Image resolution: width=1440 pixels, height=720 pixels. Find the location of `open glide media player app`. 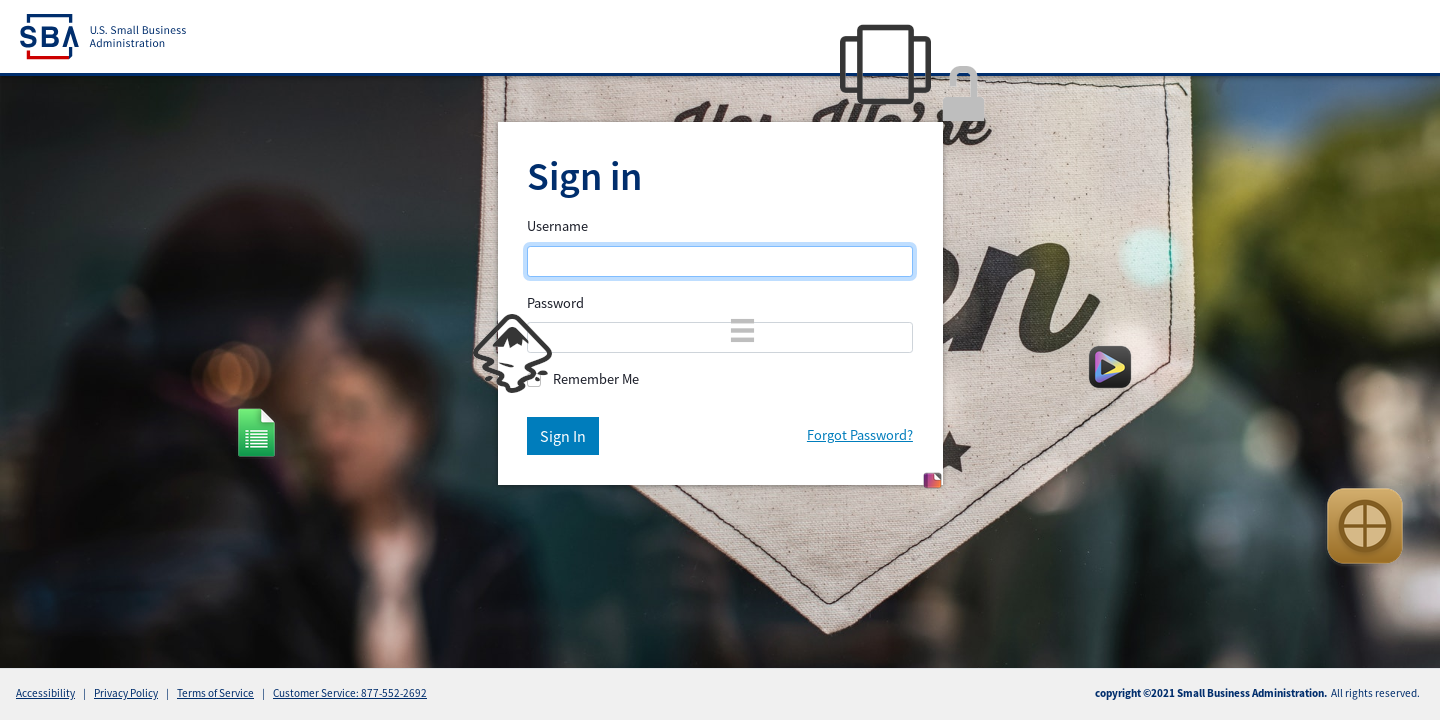

open glide media player app is located at coordinates (1110, 367).